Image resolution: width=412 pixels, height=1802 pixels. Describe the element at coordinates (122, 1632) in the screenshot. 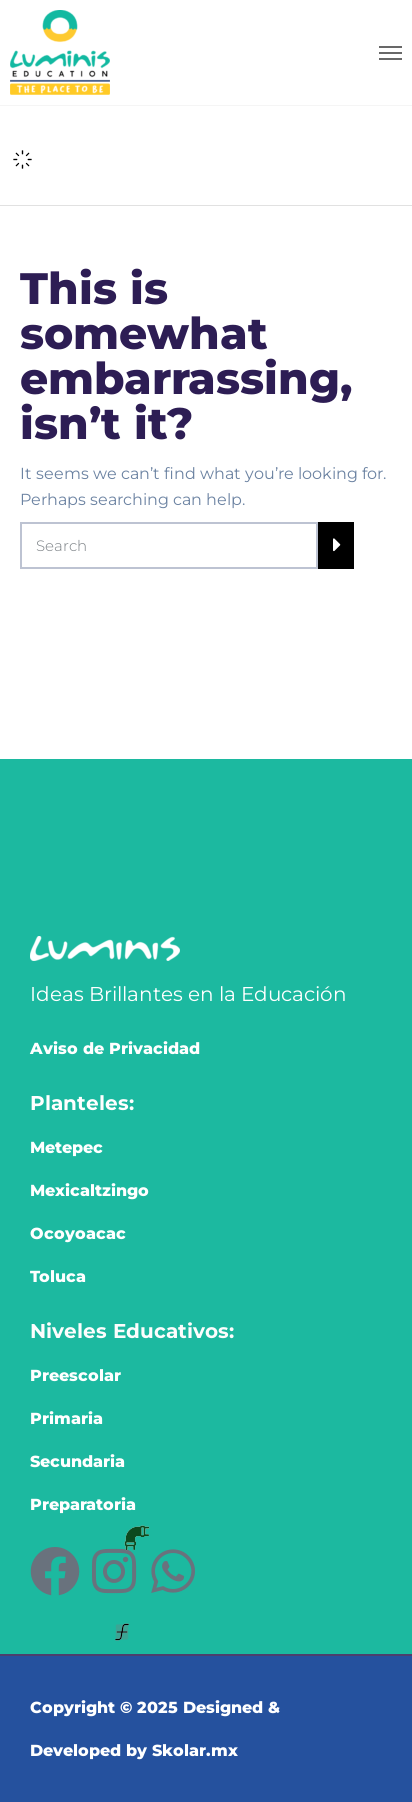

I see `insert a mathematical function or formula` at that location.